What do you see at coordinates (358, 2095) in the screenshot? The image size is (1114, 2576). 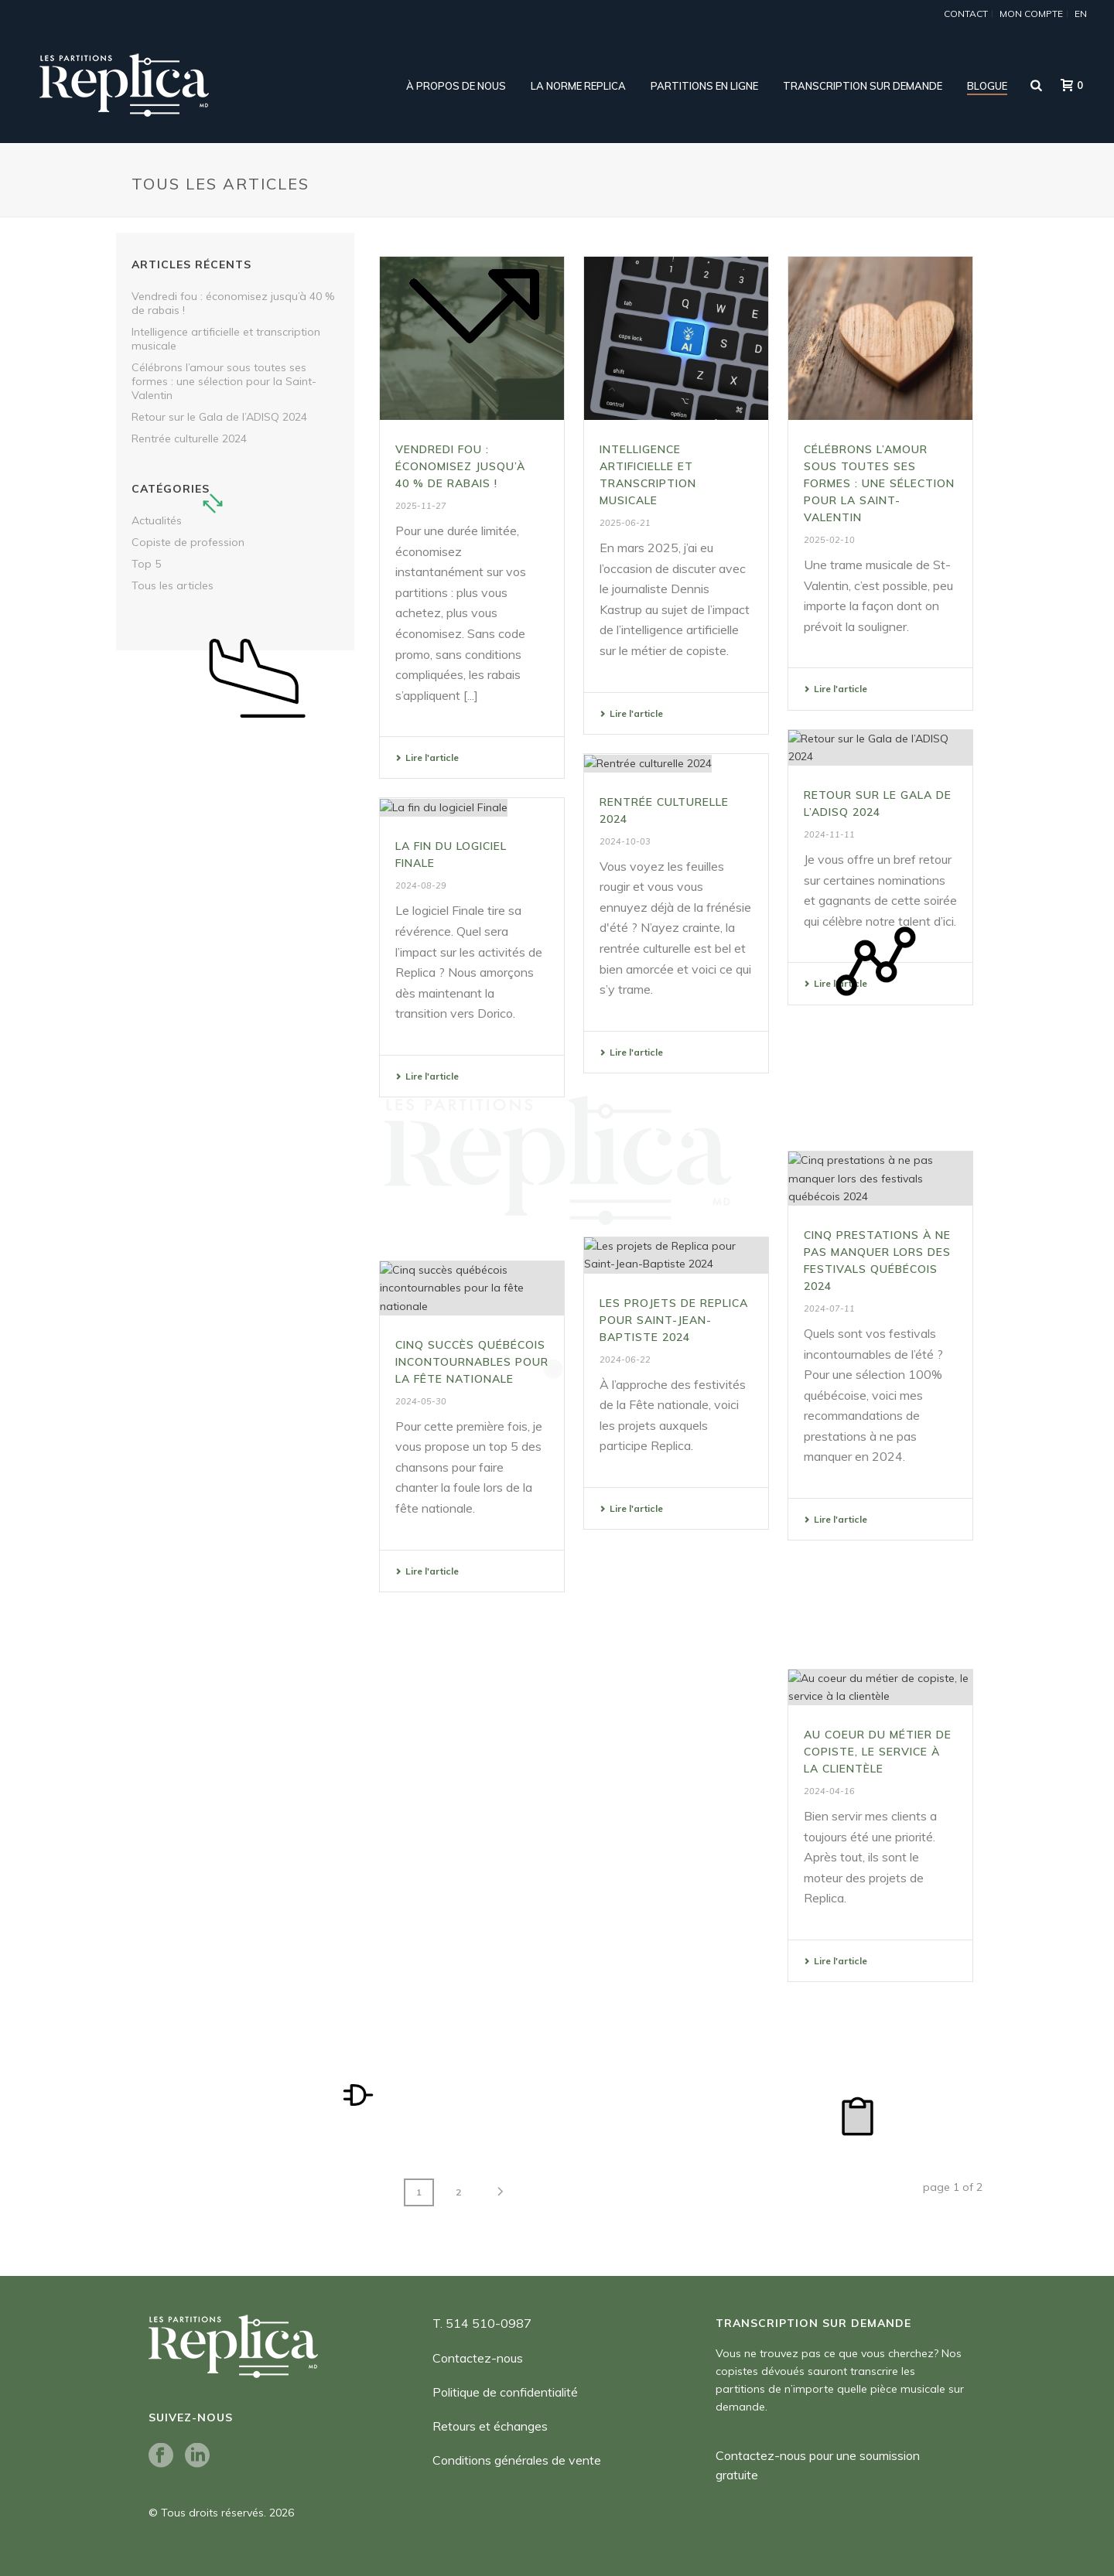 I see `represents a logical AND gate in circuit diagrams` at bounding box center [358, 2095].